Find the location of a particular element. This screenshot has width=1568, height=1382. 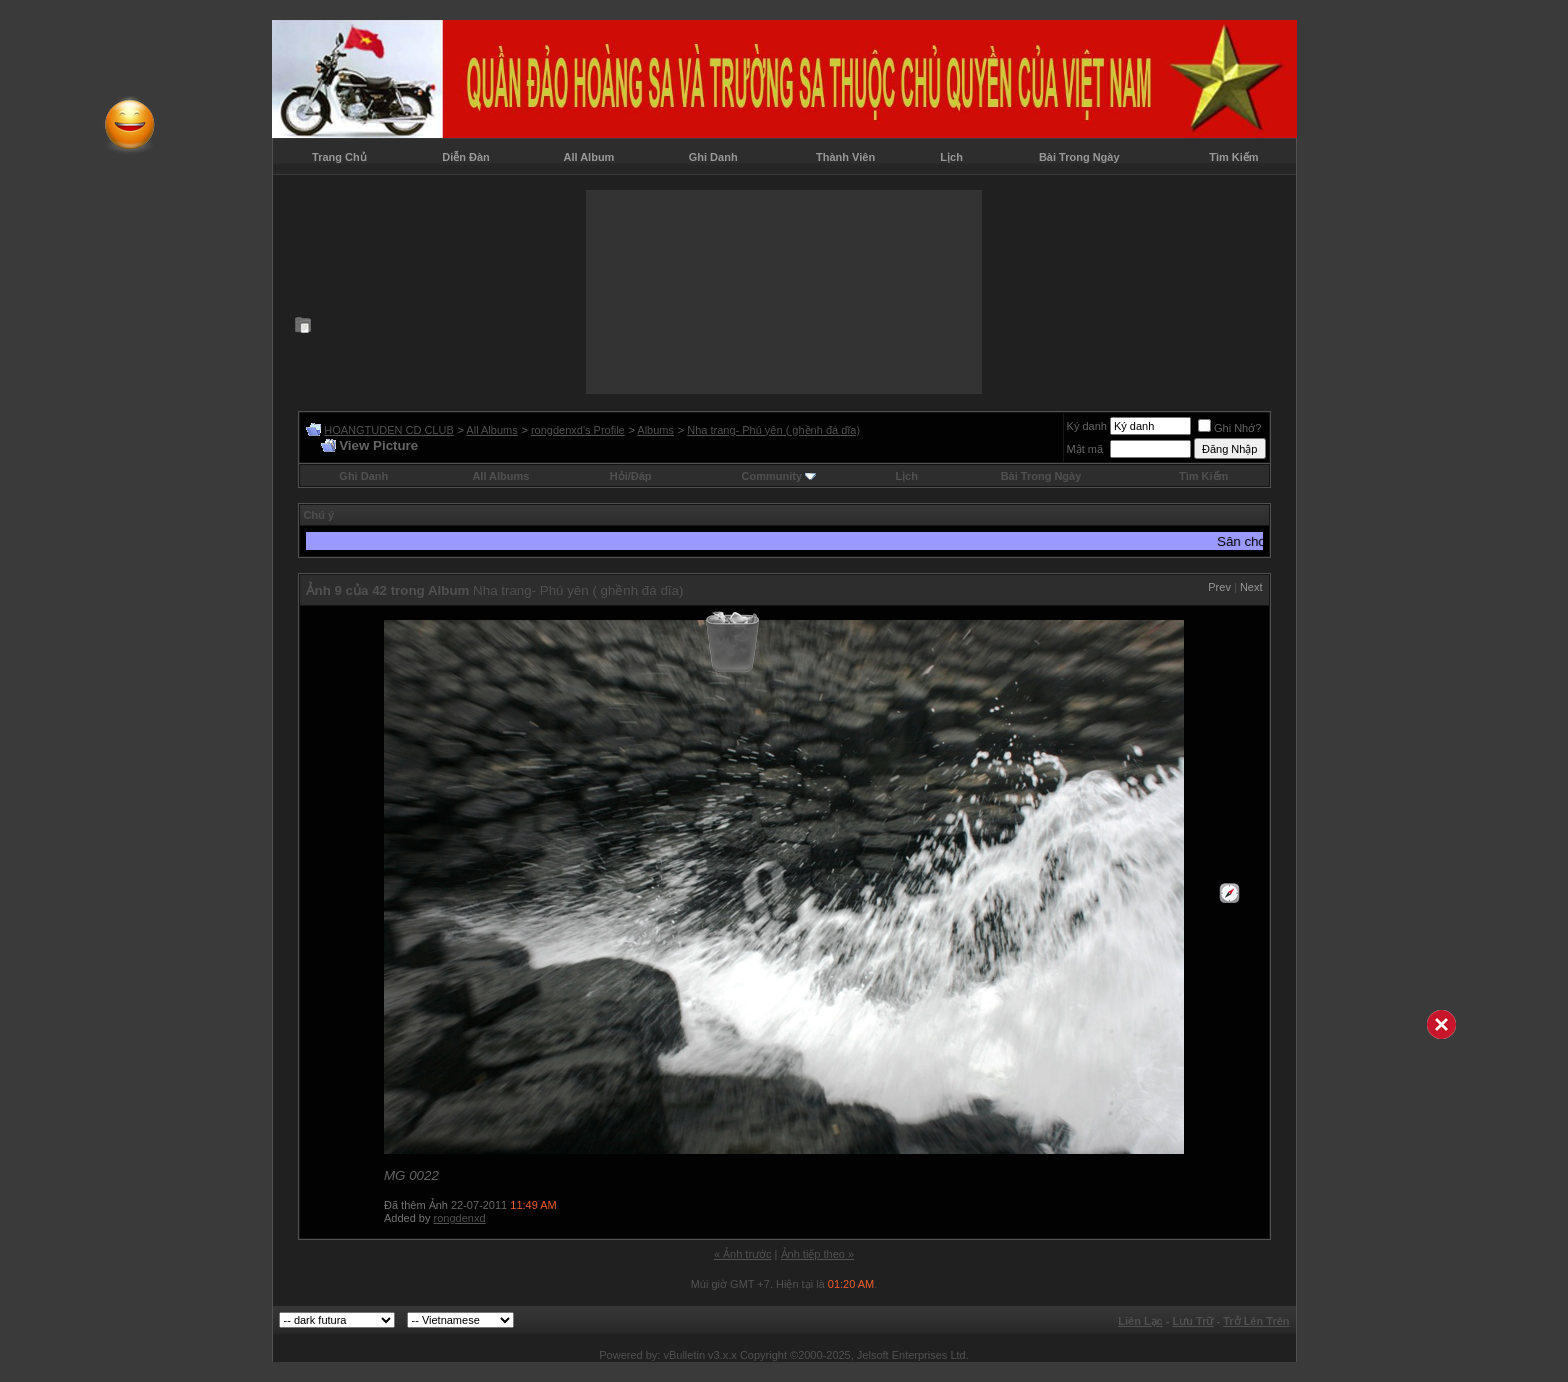

open navigation or direction preferences is located at coordinates (1229, 893).